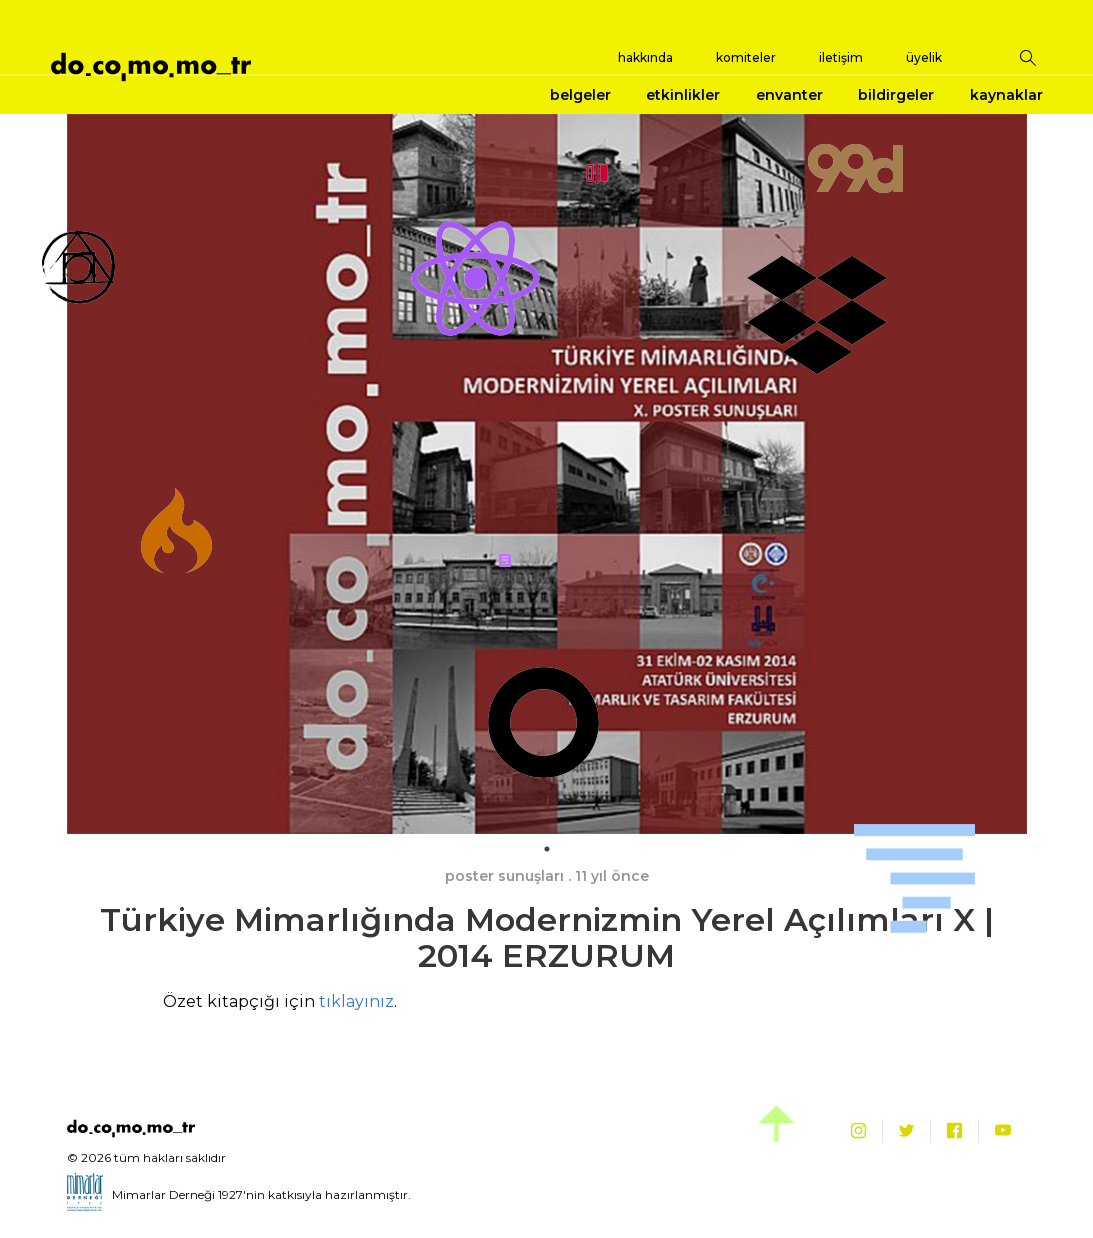 This screenshot has height=1238, width=1093. I want to click on scroll to top of page, so click(776, 1123).